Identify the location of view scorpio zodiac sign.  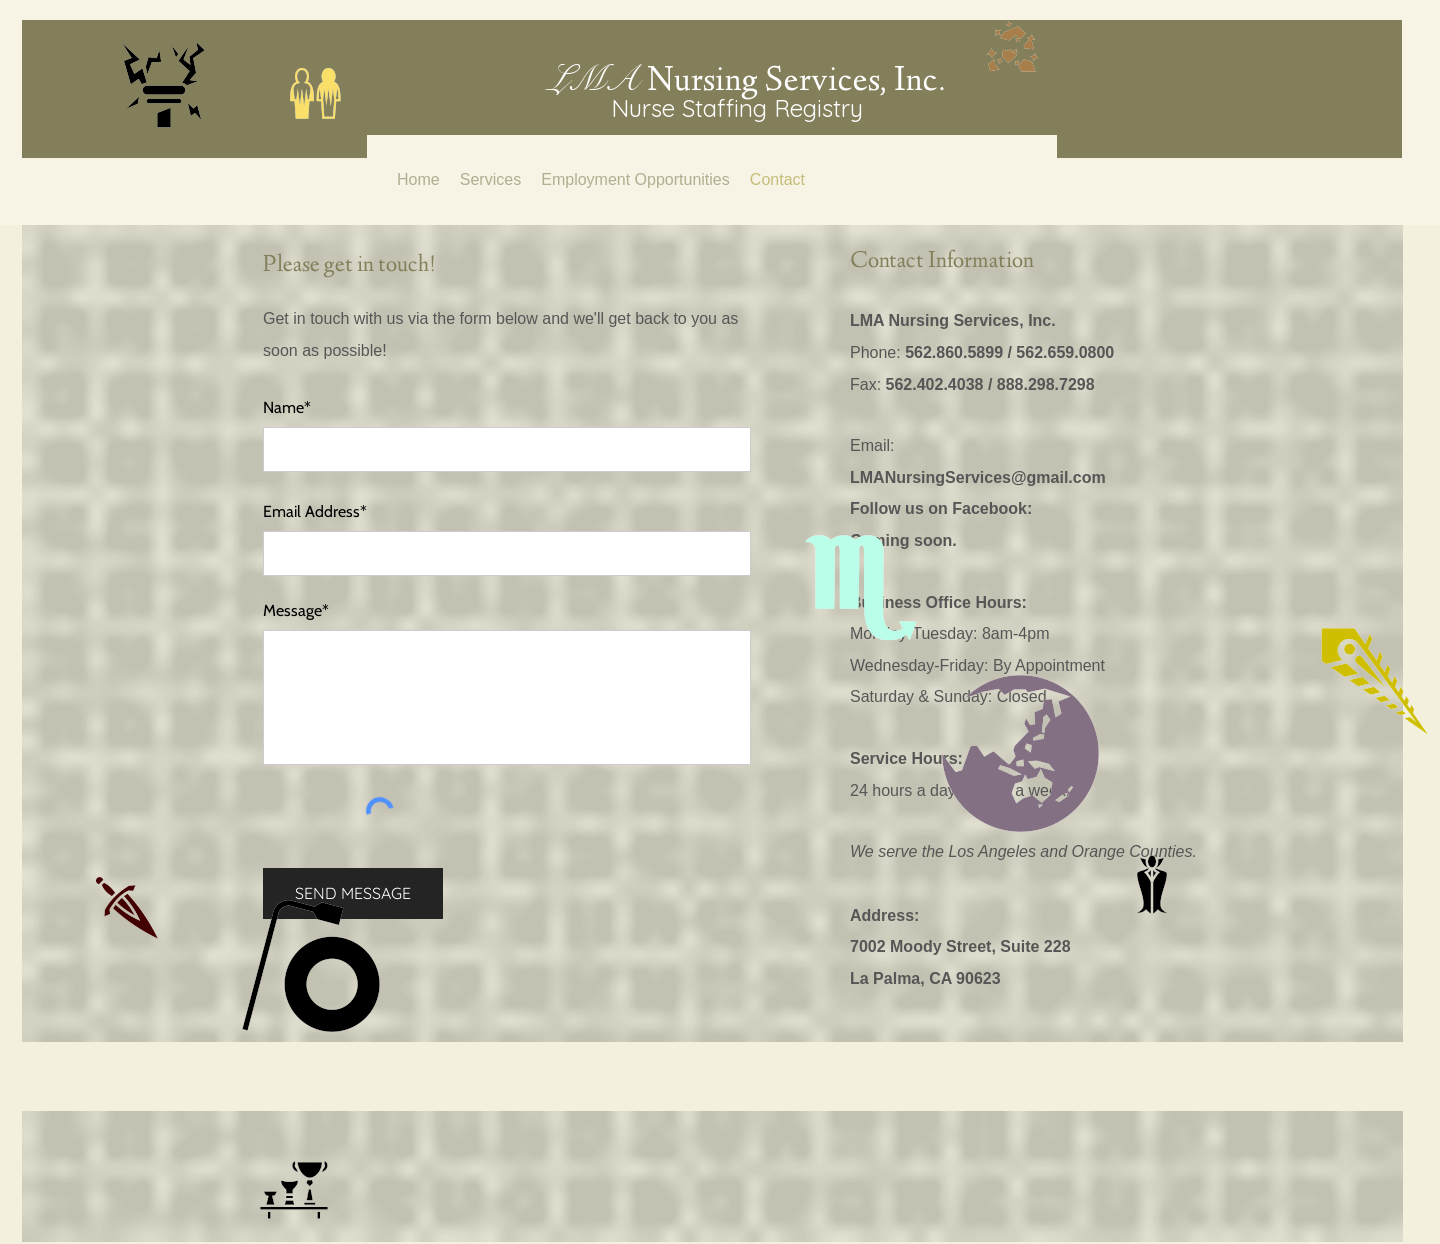
(860, 589).